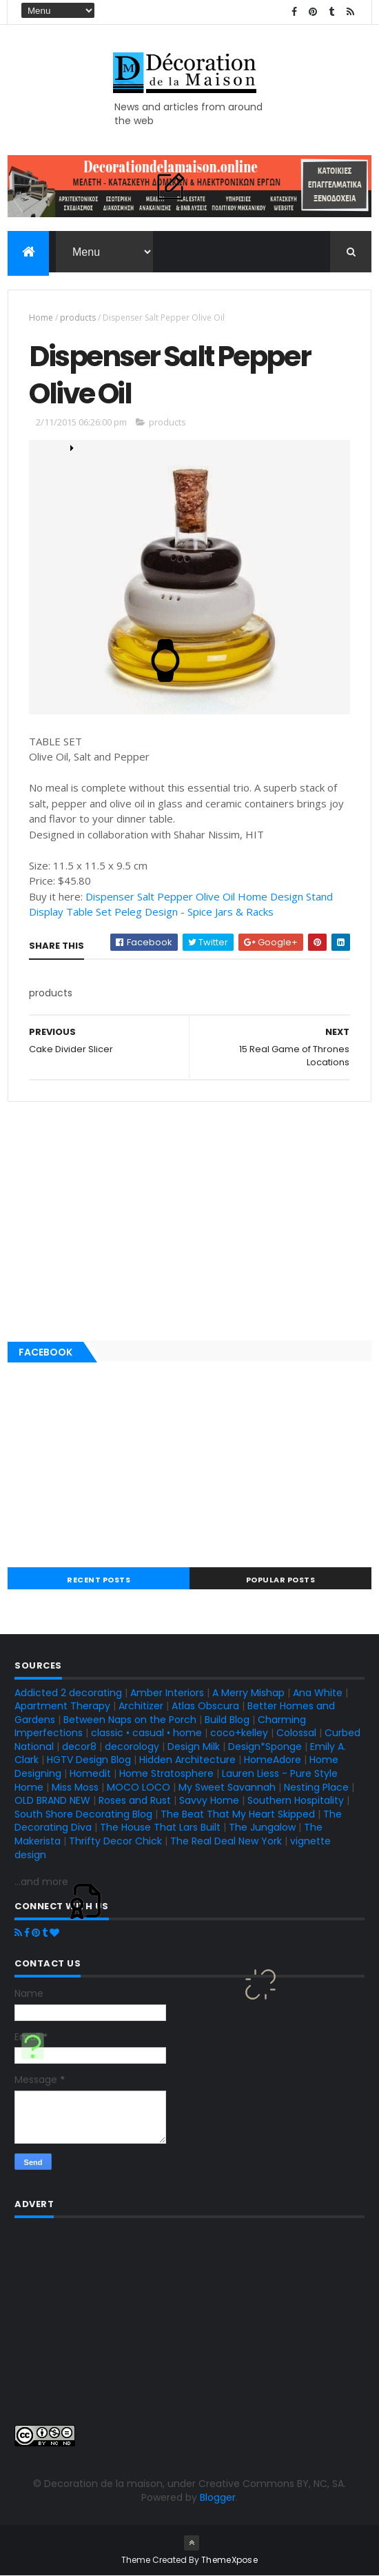  I want to click on access smartwatch settings or pairing, so click(165, 661).